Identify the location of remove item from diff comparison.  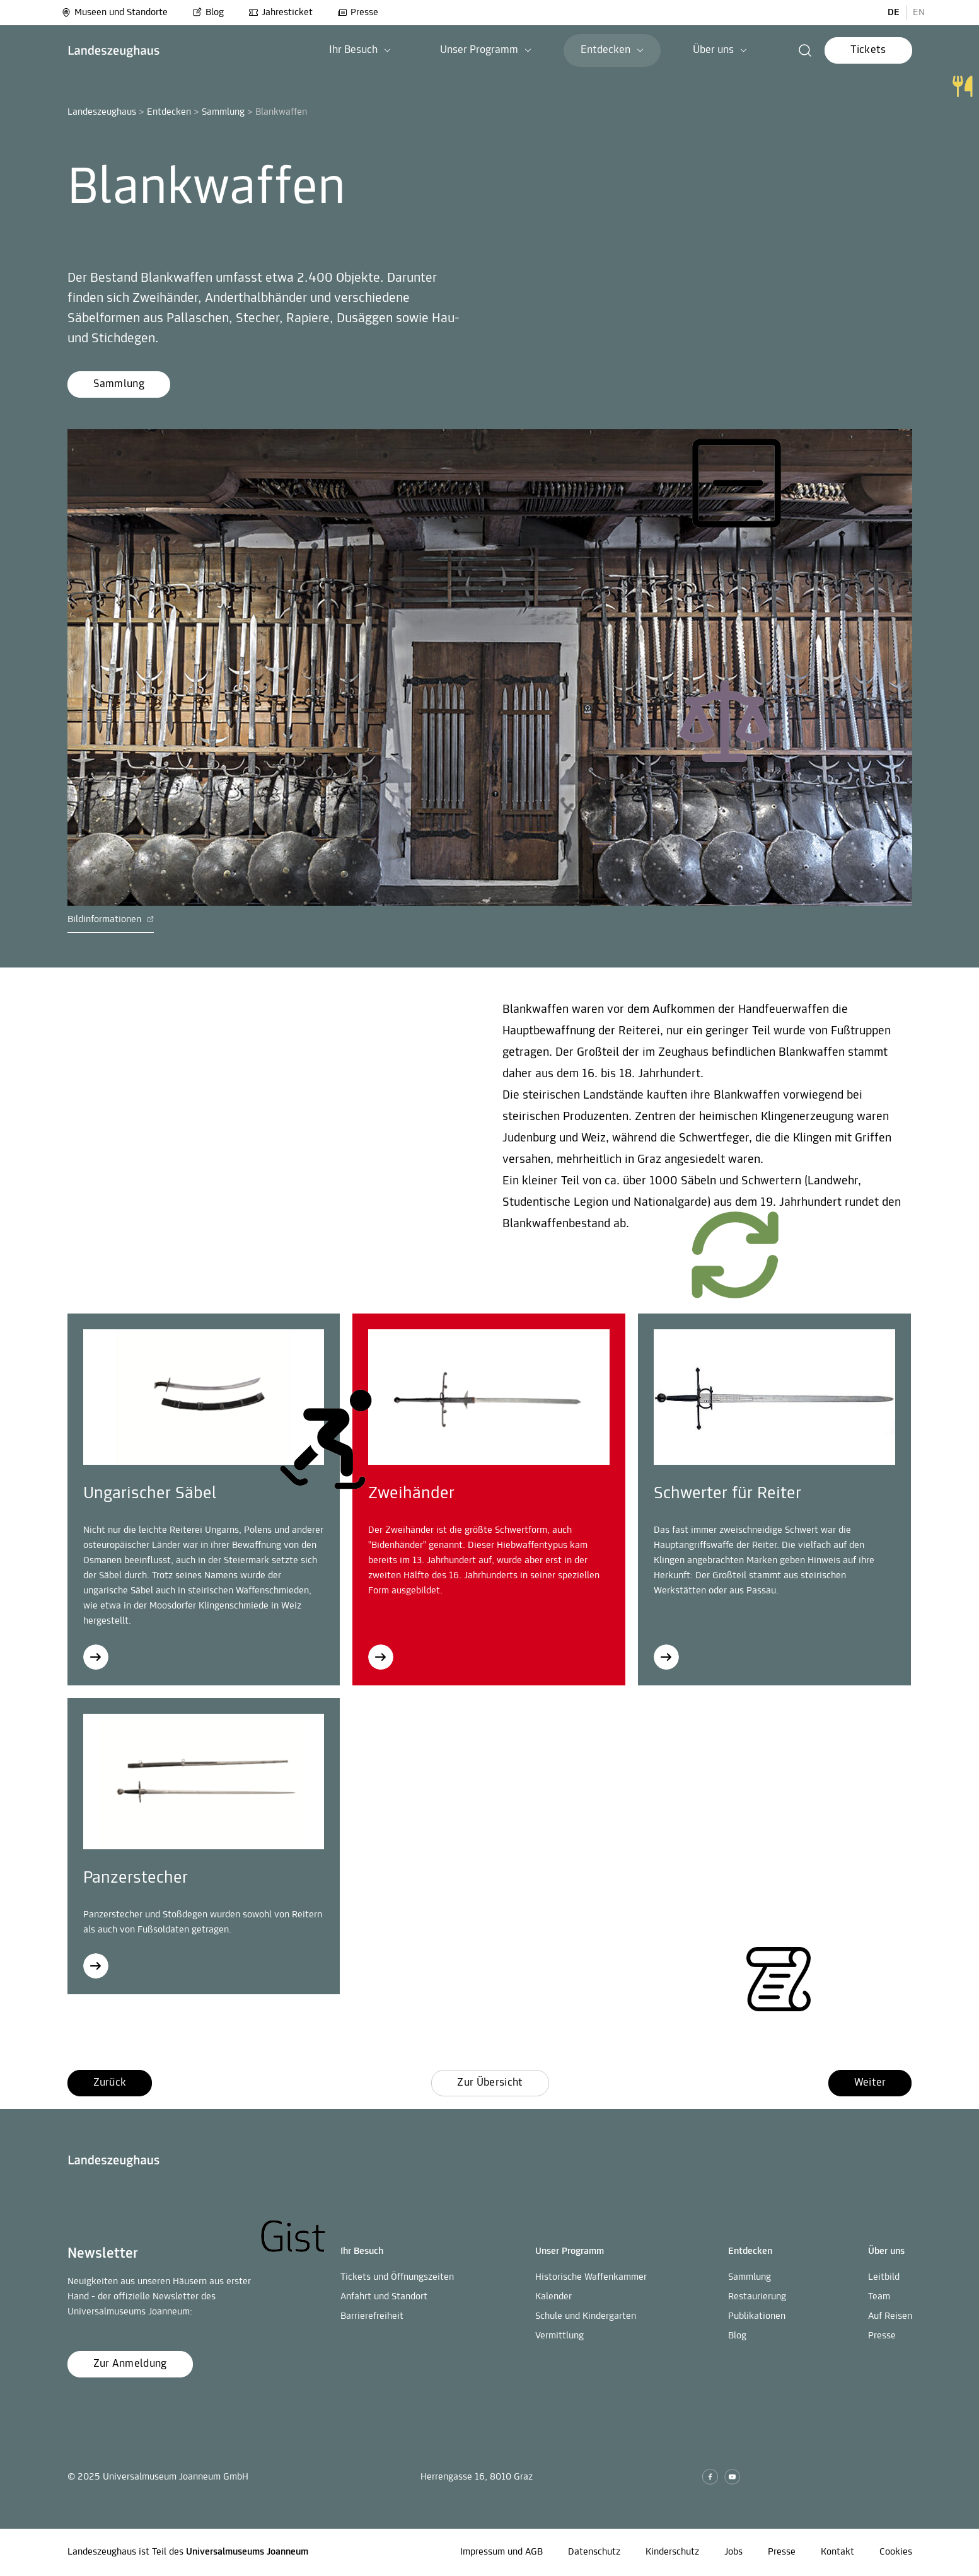
(736, 483).